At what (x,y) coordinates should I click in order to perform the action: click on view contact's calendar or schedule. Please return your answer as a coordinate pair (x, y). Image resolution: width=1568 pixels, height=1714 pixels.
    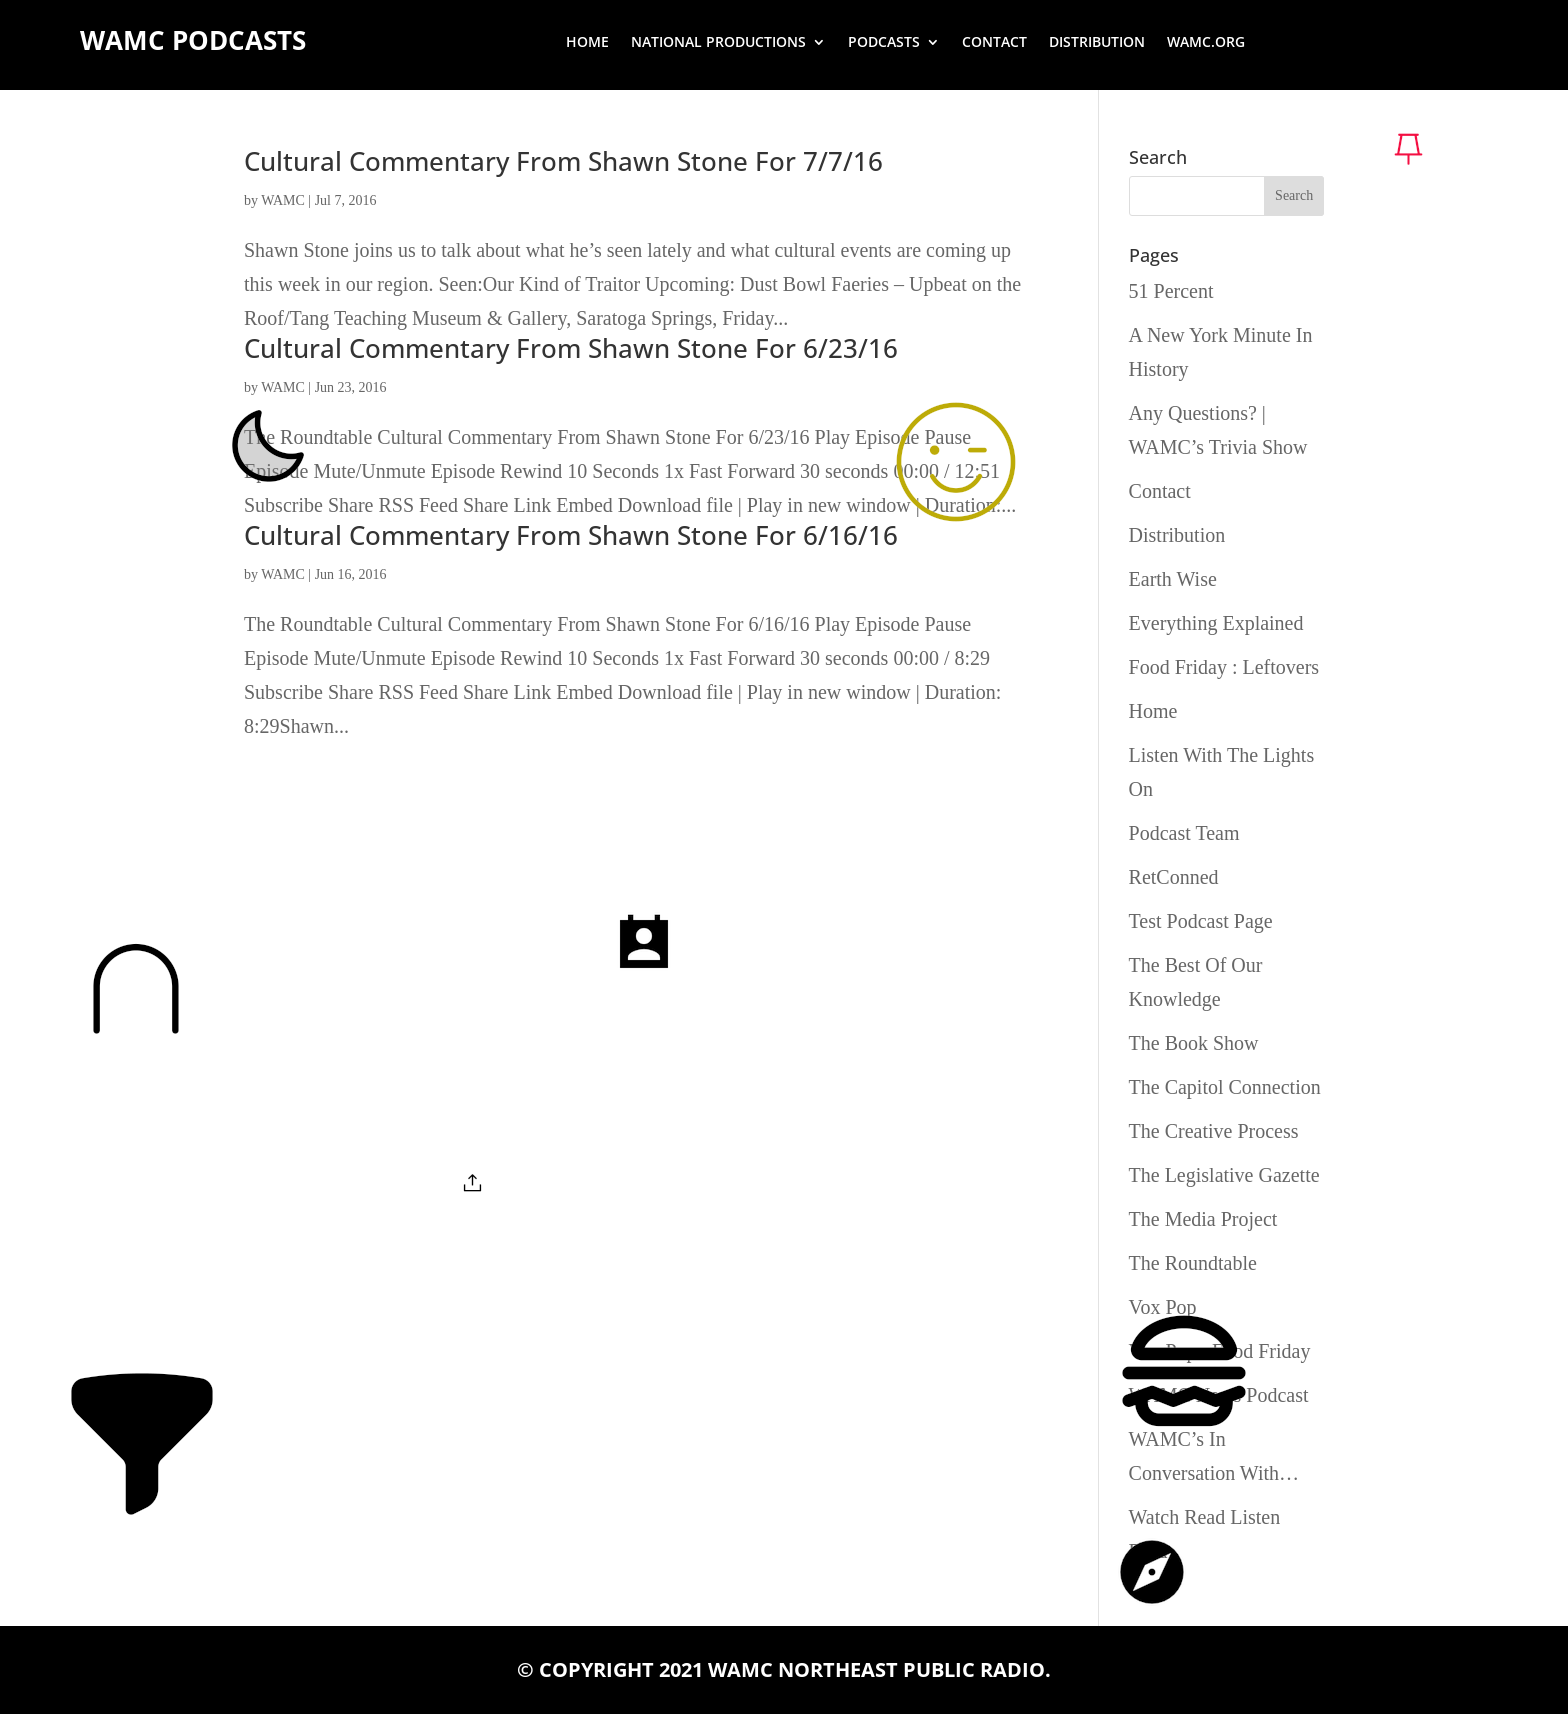
    Looking at the image, I should click on (644, 944).